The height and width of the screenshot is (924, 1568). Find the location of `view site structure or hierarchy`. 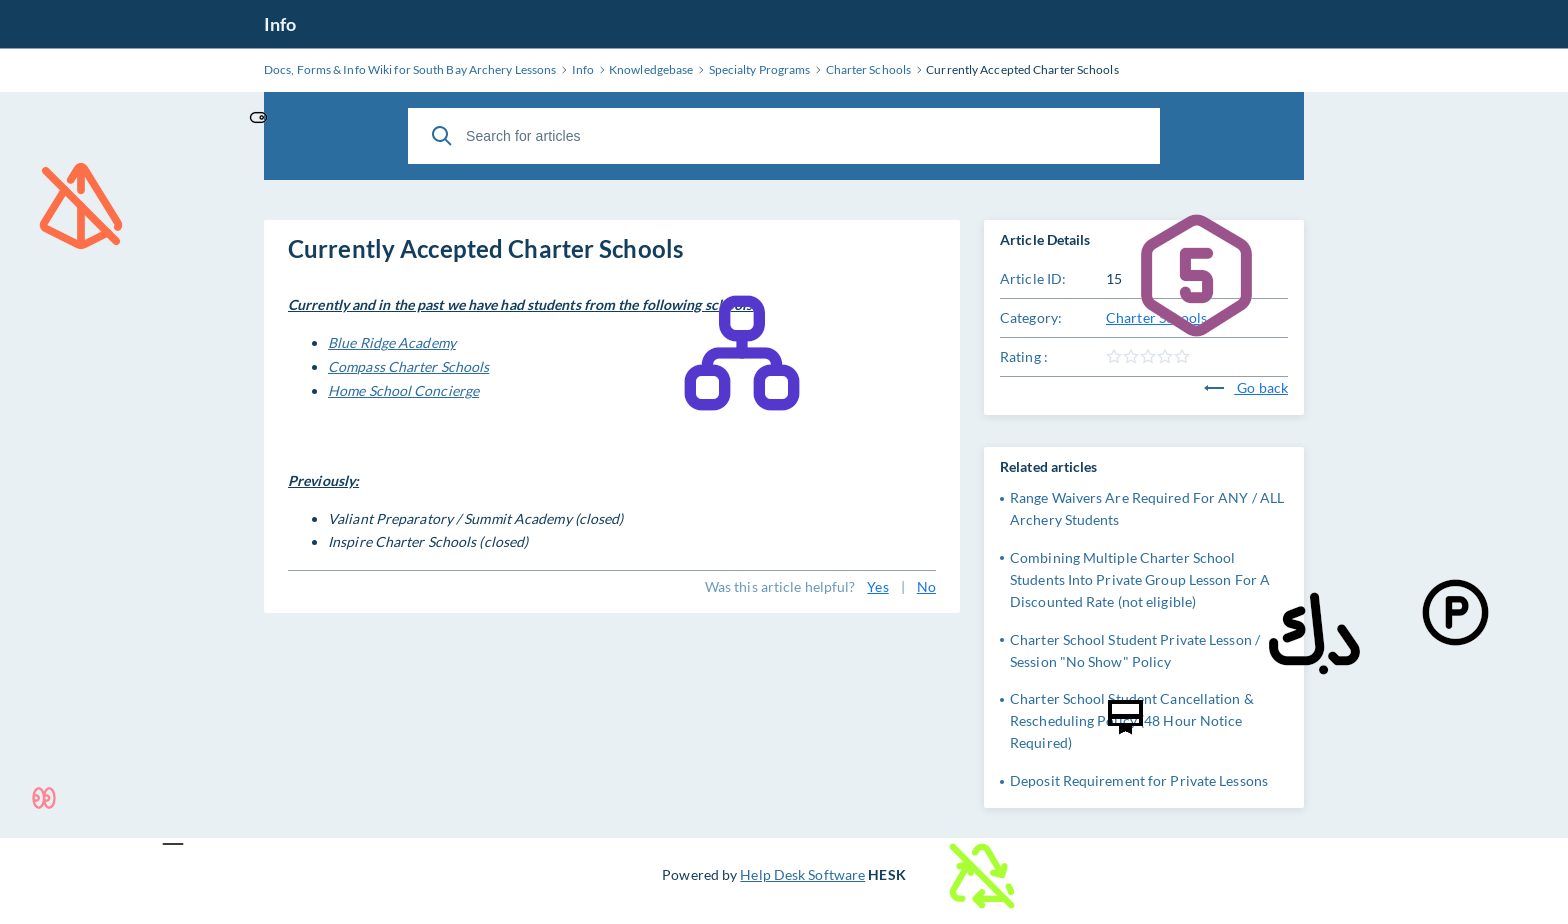

view site structure or hierarchy is located at coordinates (742, 353).